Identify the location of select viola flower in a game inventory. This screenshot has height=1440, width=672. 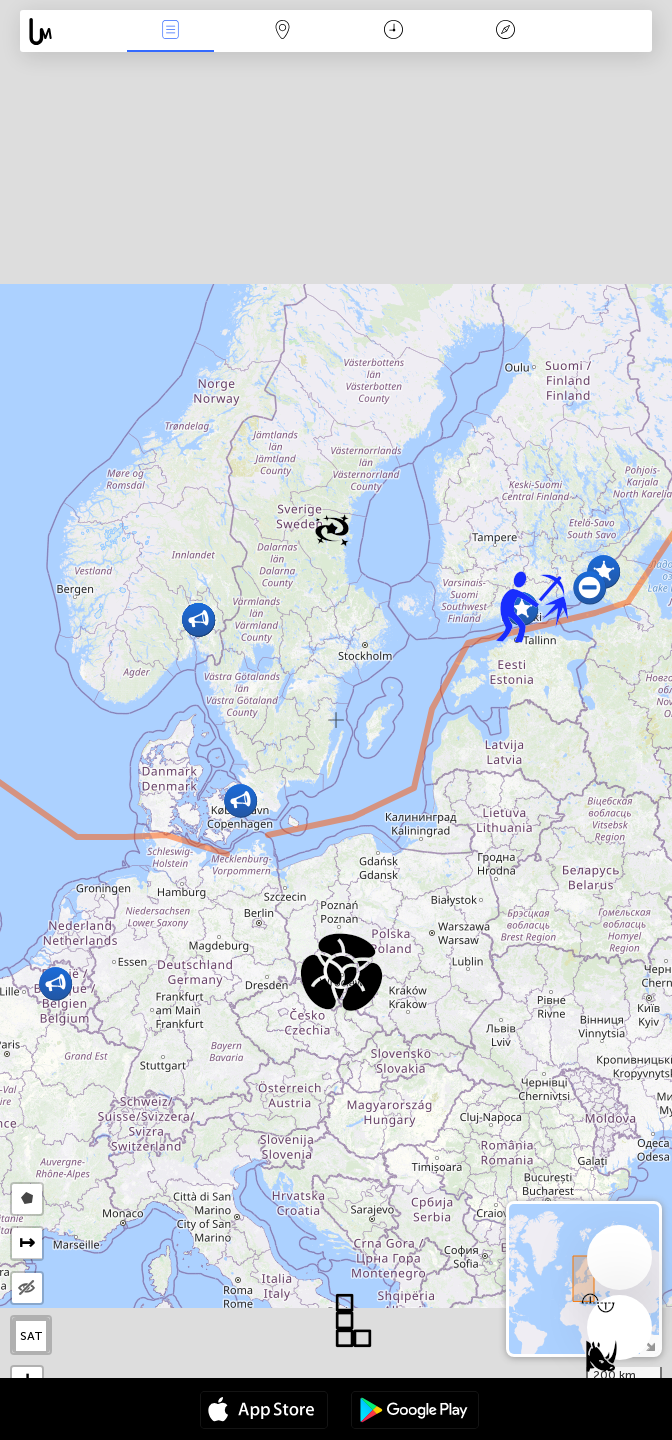
(341, 971).